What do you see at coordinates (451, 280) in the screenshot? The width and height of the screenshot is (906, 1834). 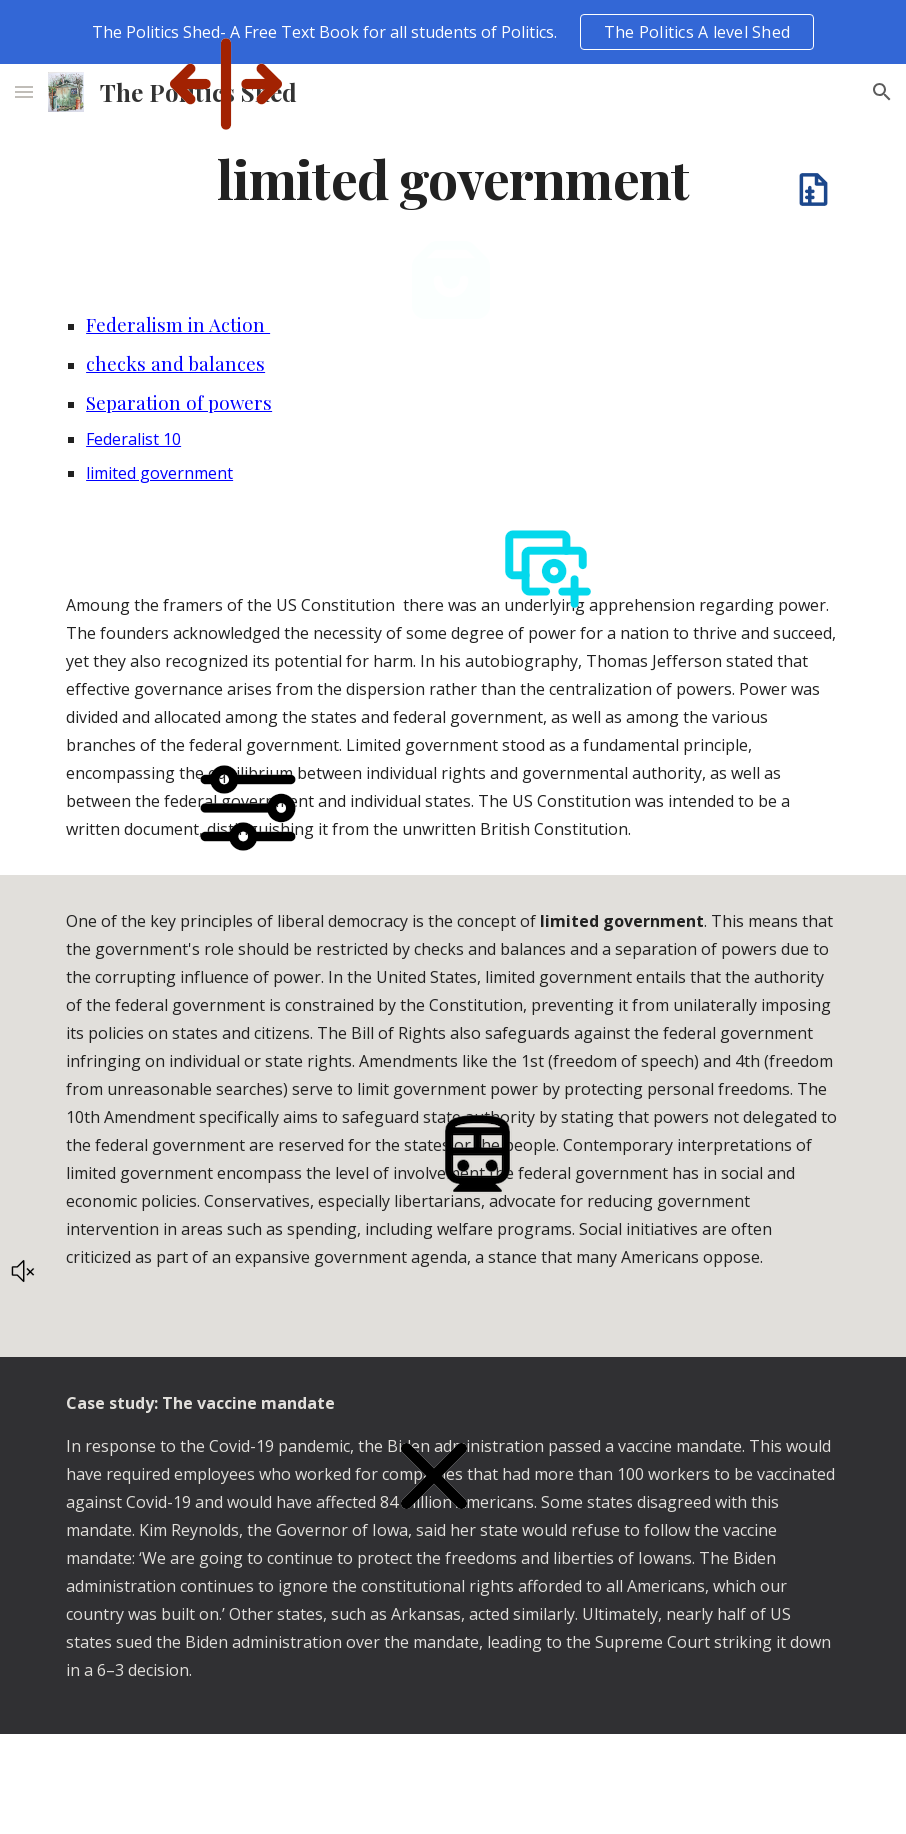 I see `view your shopping bag` at bounding box center [451, 280].